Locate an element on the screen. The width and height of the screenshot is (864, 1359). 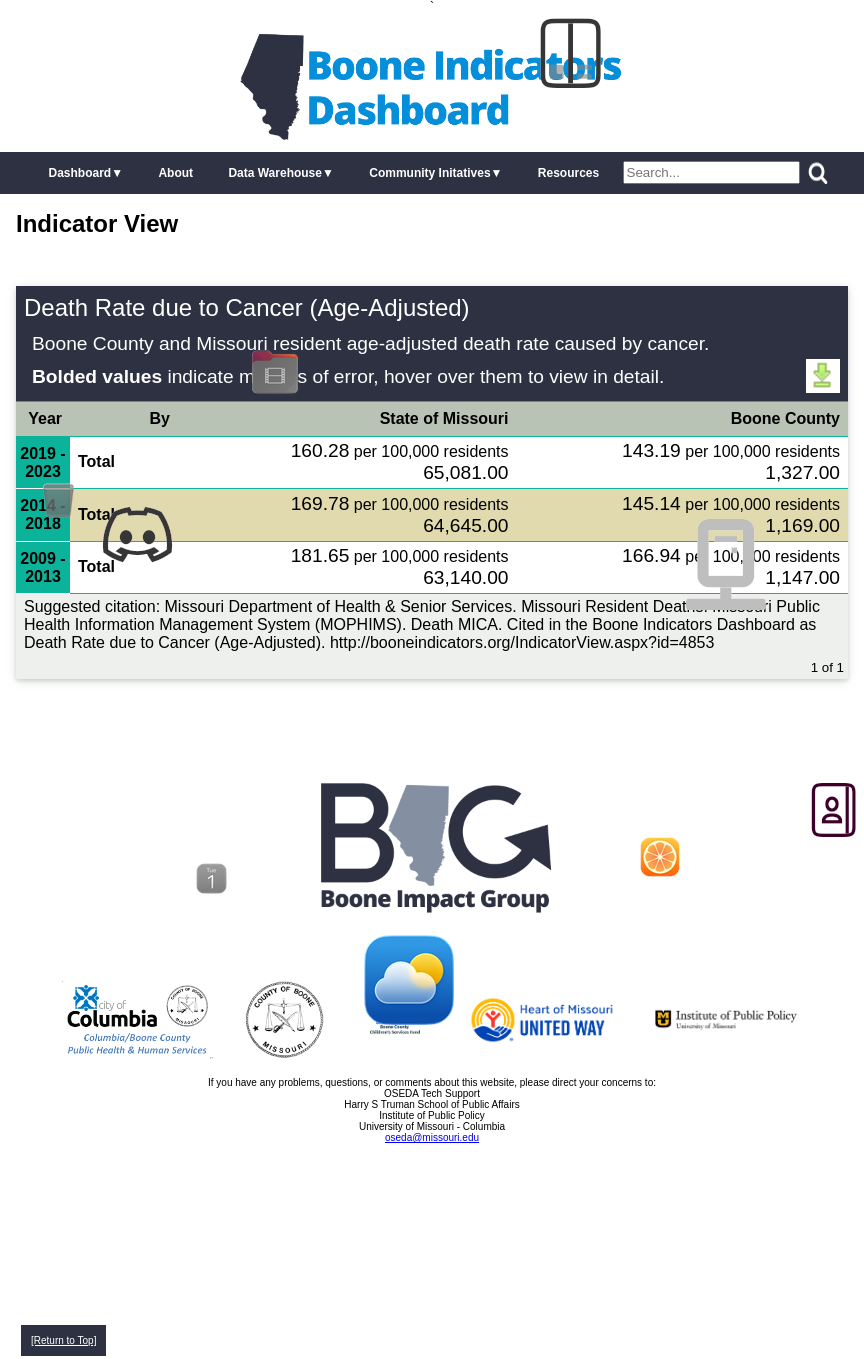
empty trash bin ready to receive deleted items is located at coordinates (58, 500).